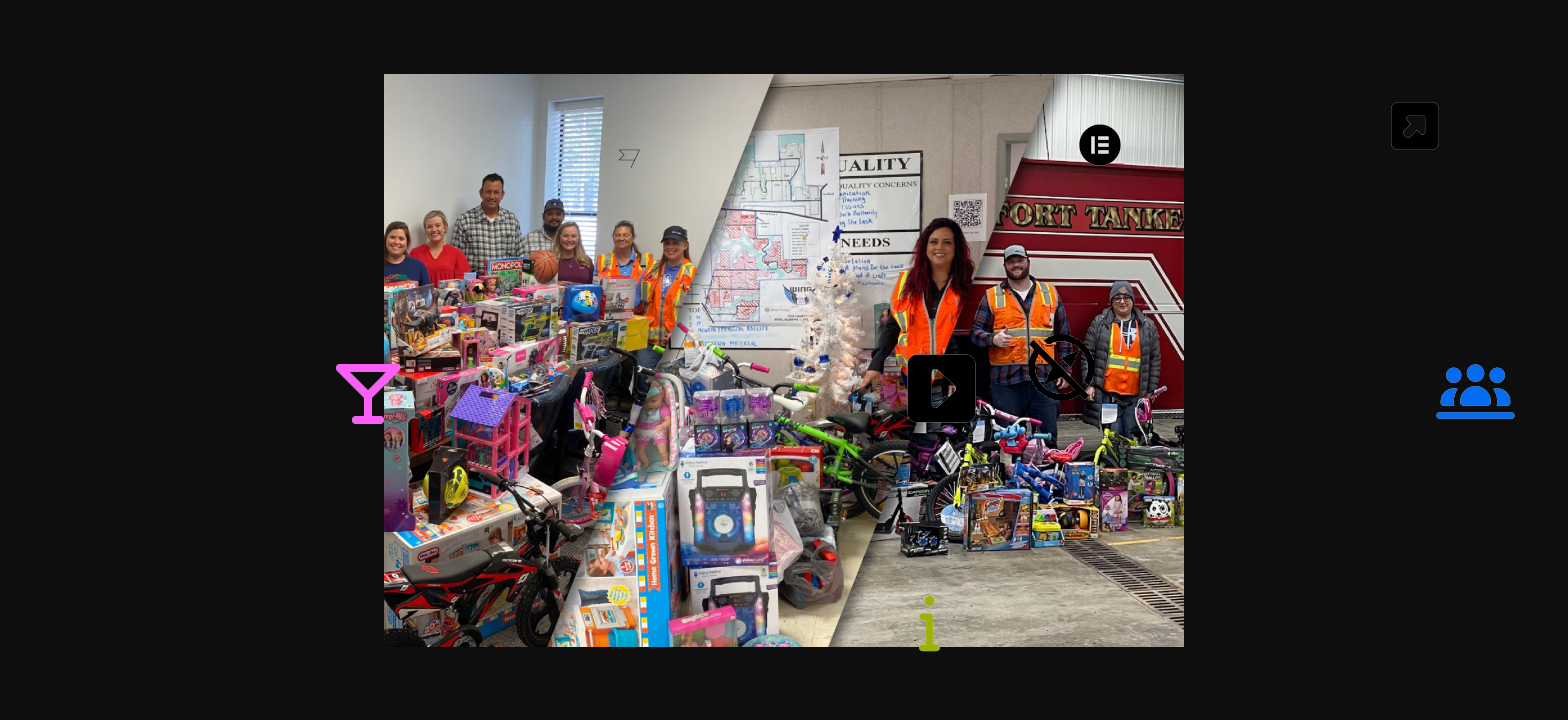 This screenshot has height=720, width=1568. Describe the element at coordinates (628, 157) in the screenshot. I see `flag or bookmark an item` at that location.